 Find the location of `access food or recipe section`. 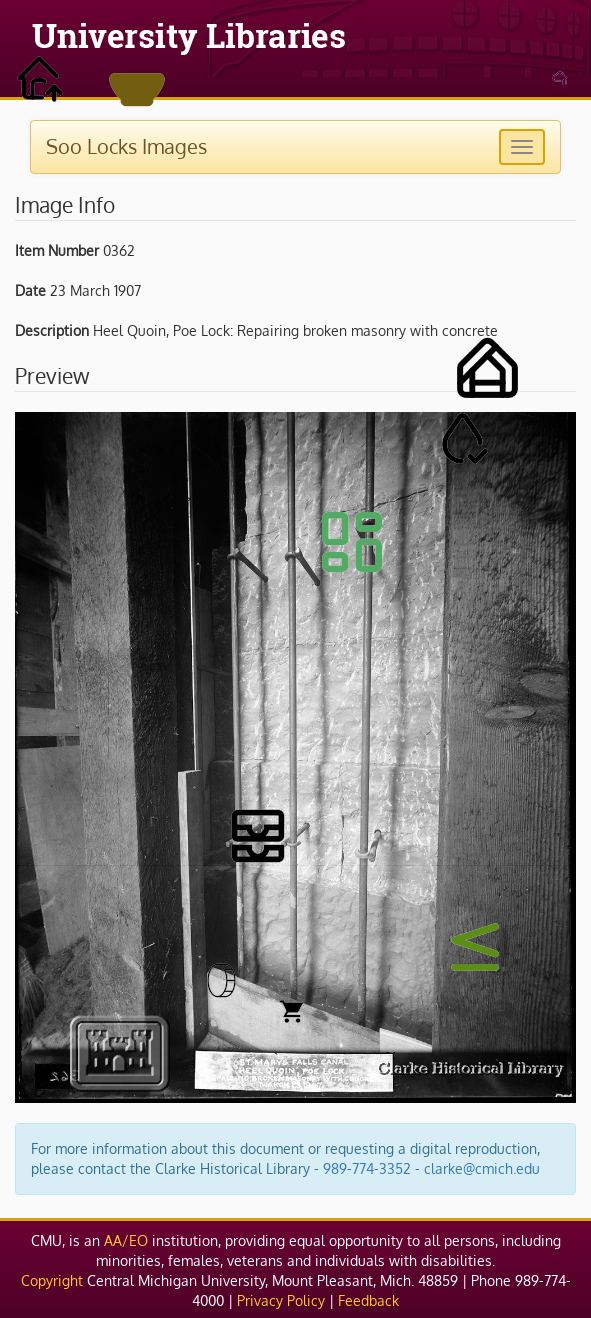

access food or recipe section is located at coordinates (137, 87).